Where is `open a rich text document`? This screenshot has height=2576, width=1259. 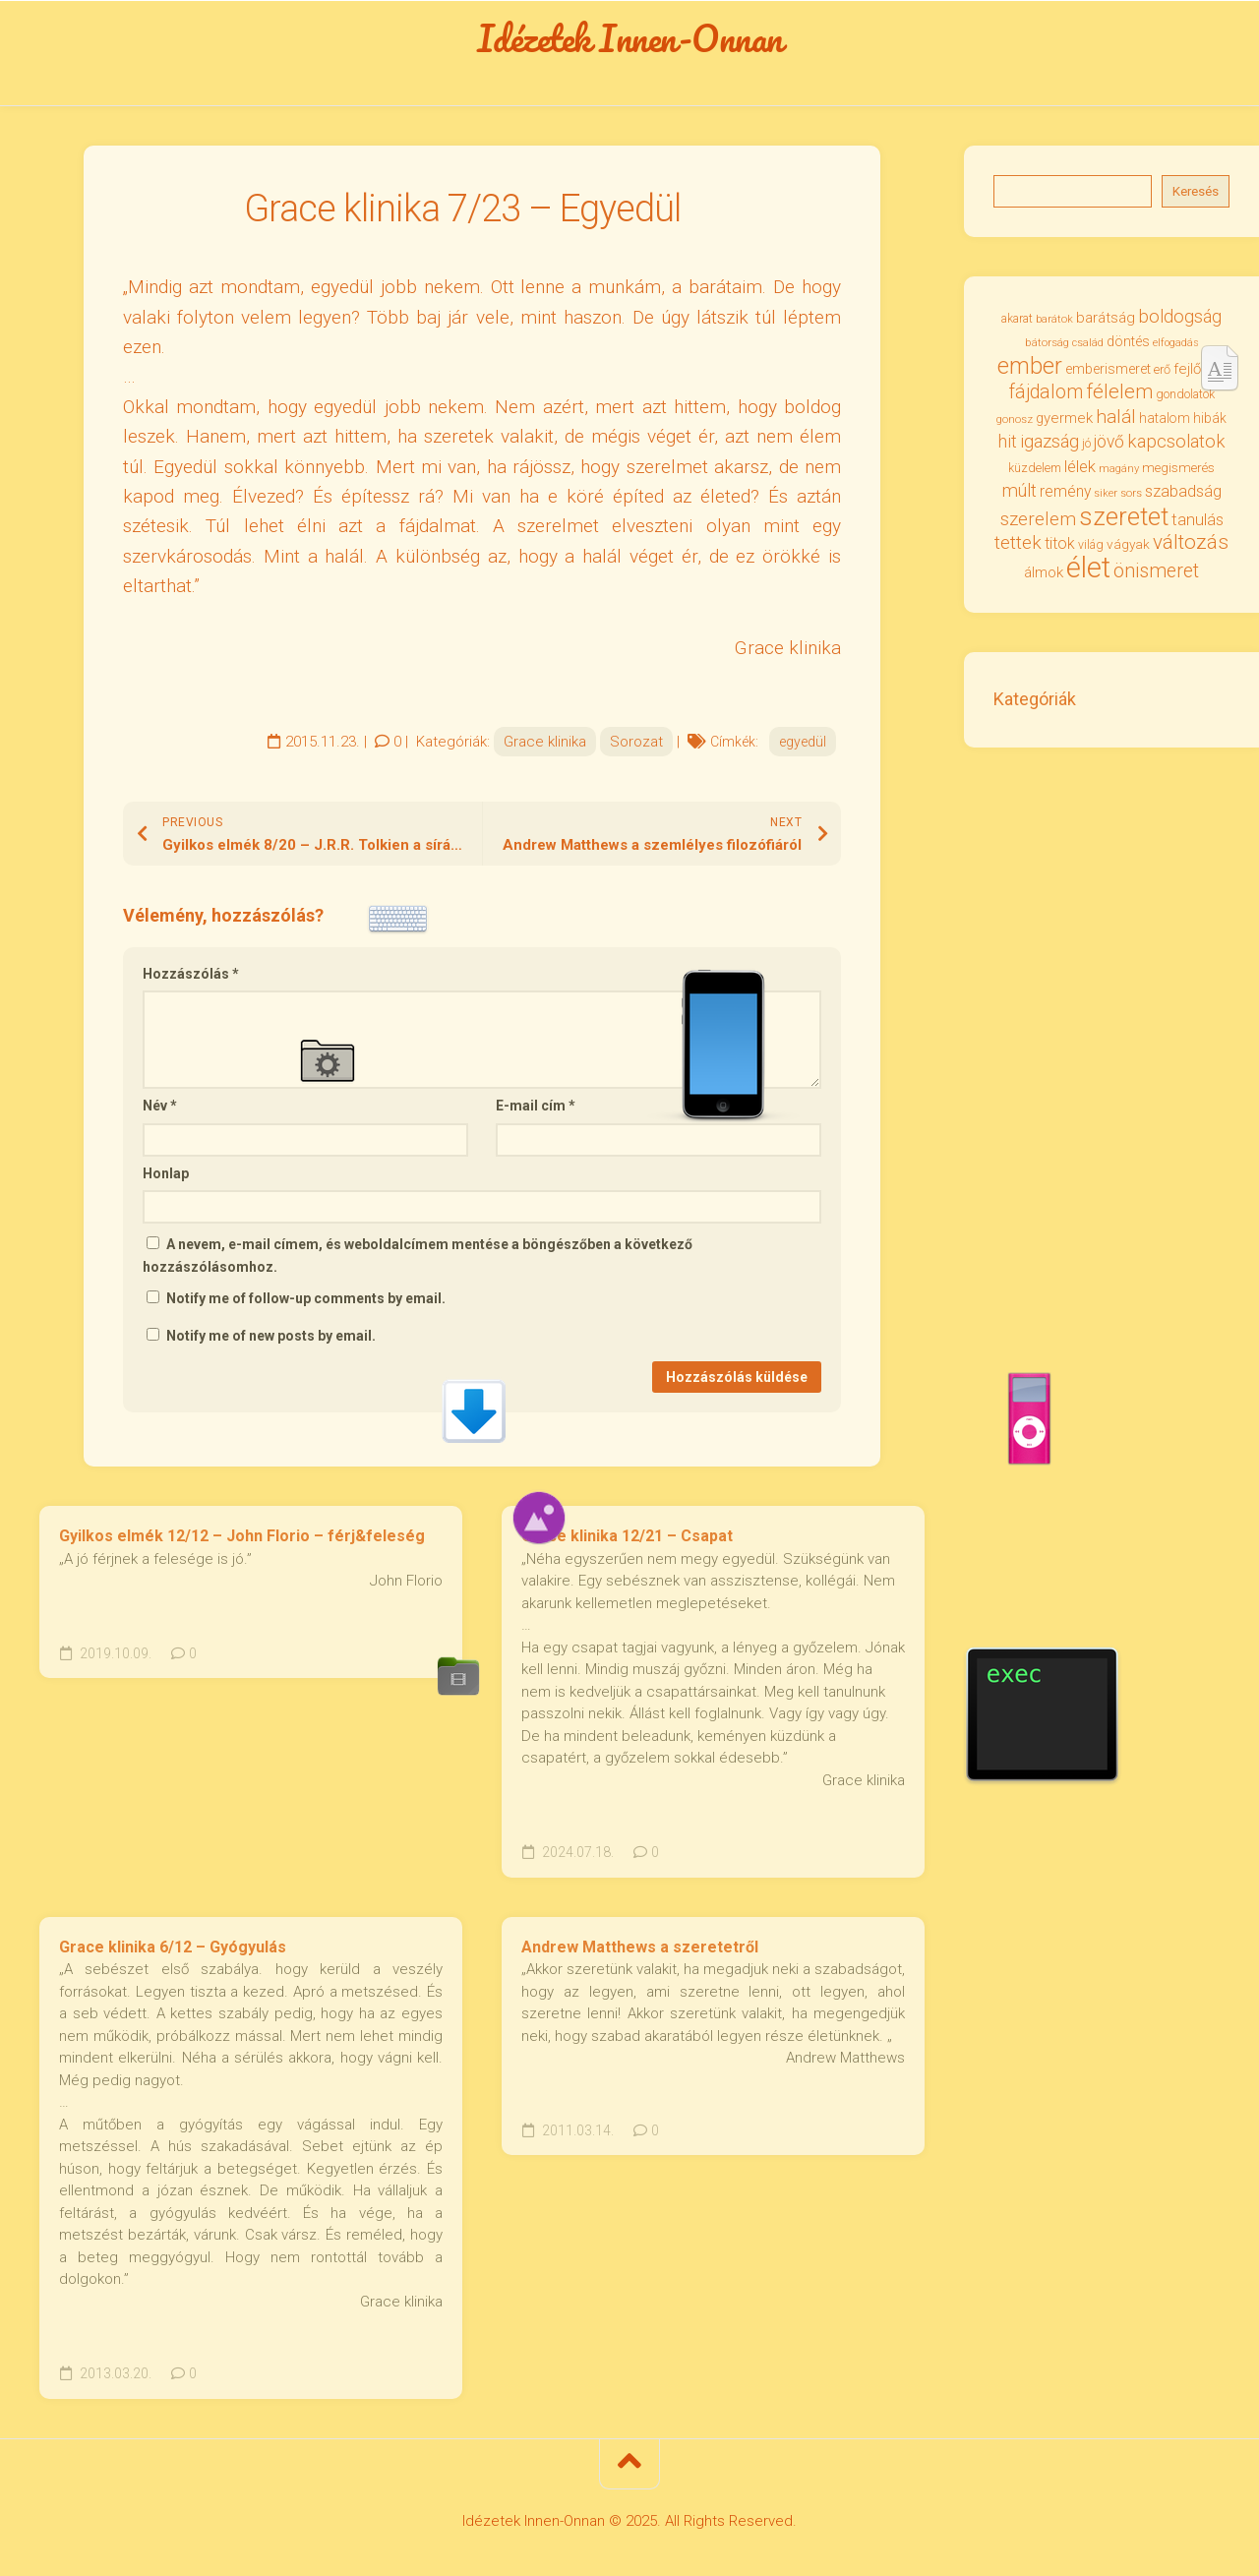 open a rich text document is located at coordinates (1220, 368).